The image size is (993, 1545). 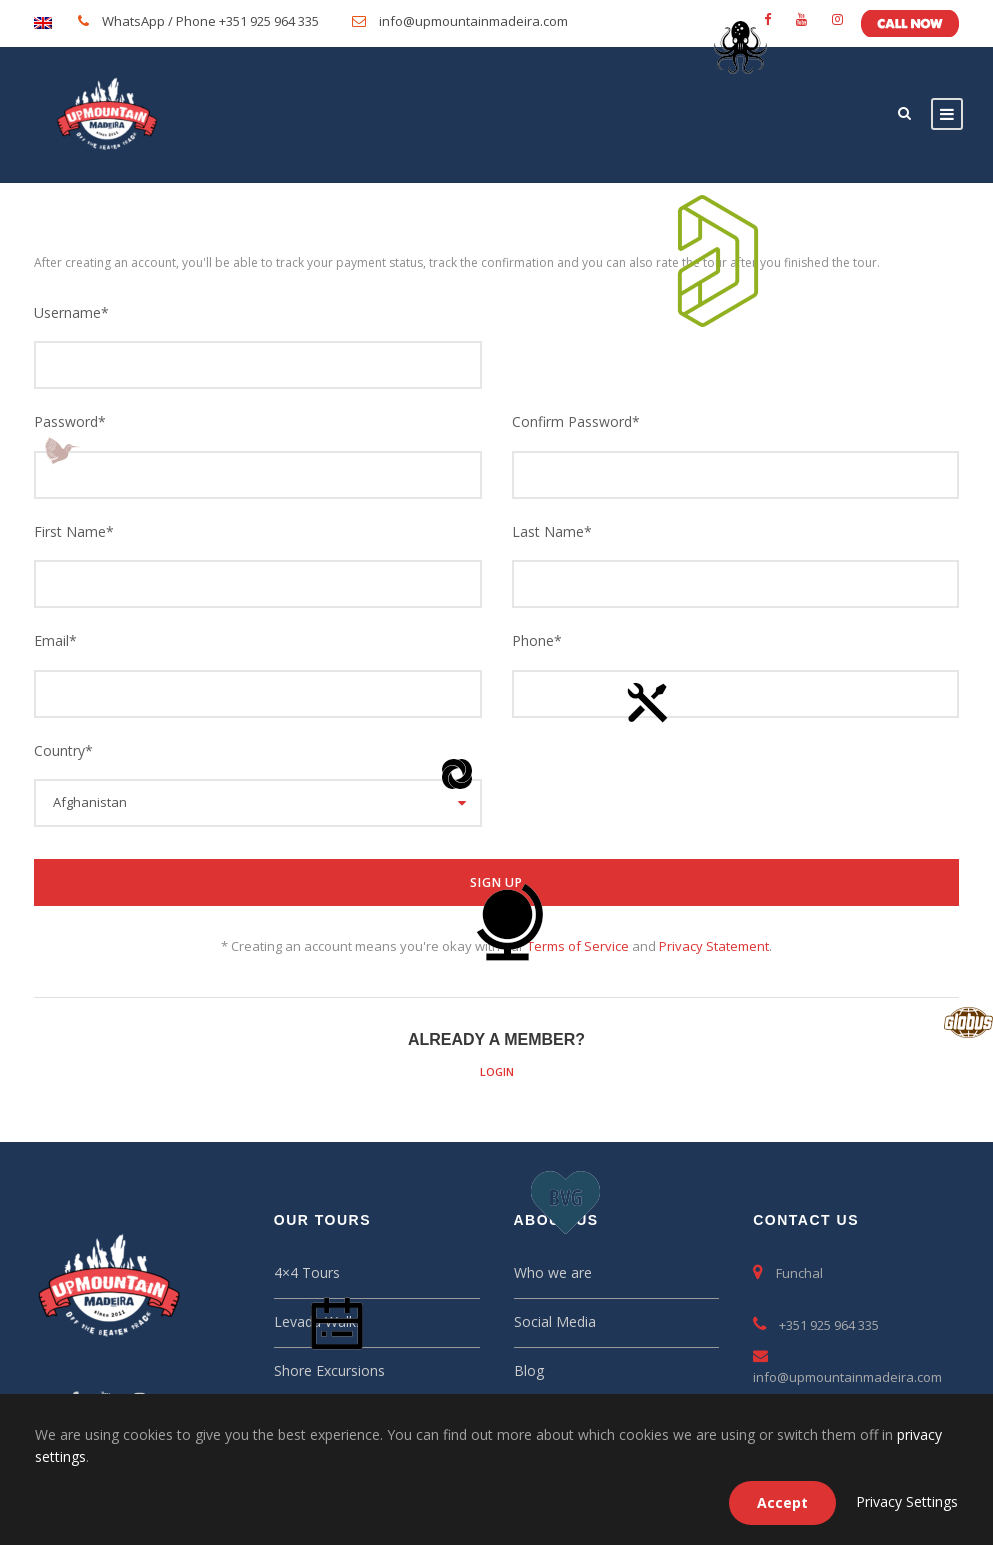 I want to click on open ShareX screen capture application, so click(x=457, y=774).